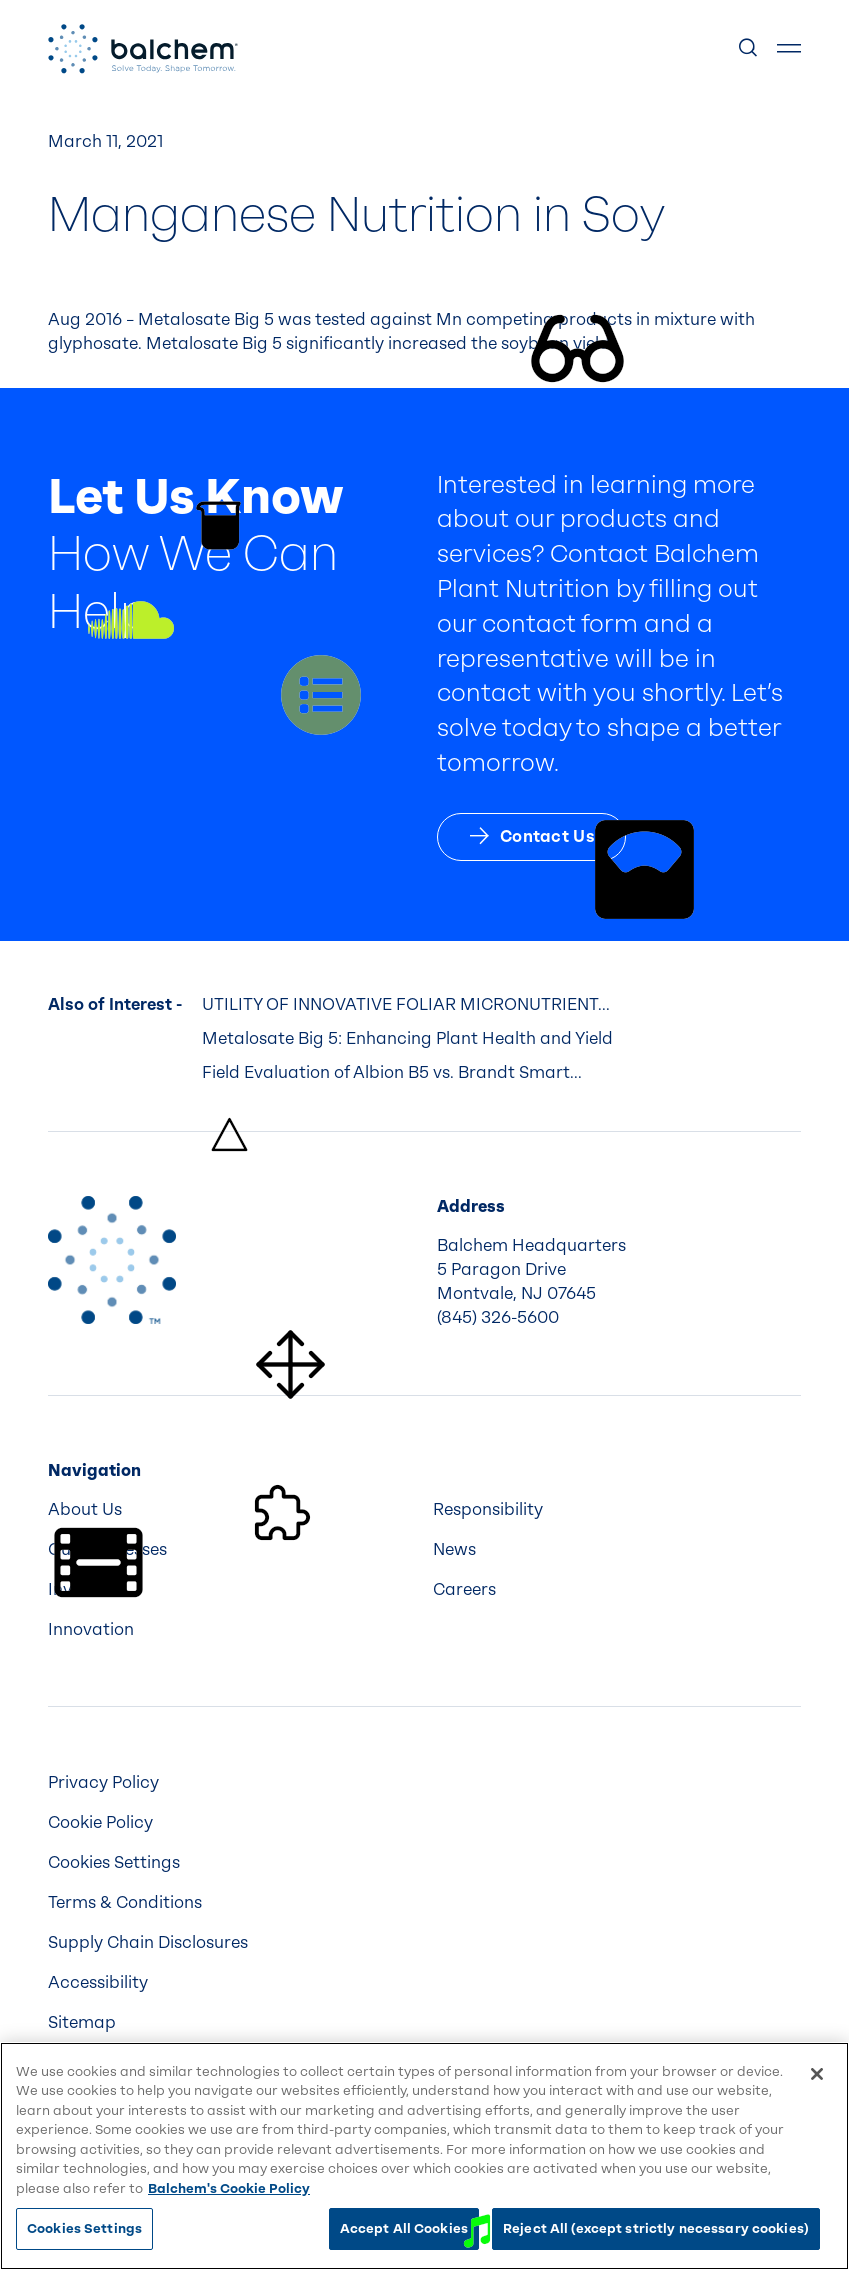 The image size is (849, 2270). Describe the element at coordinates (321, 695) in the screenshot. I see `view list or menu options` at that location.